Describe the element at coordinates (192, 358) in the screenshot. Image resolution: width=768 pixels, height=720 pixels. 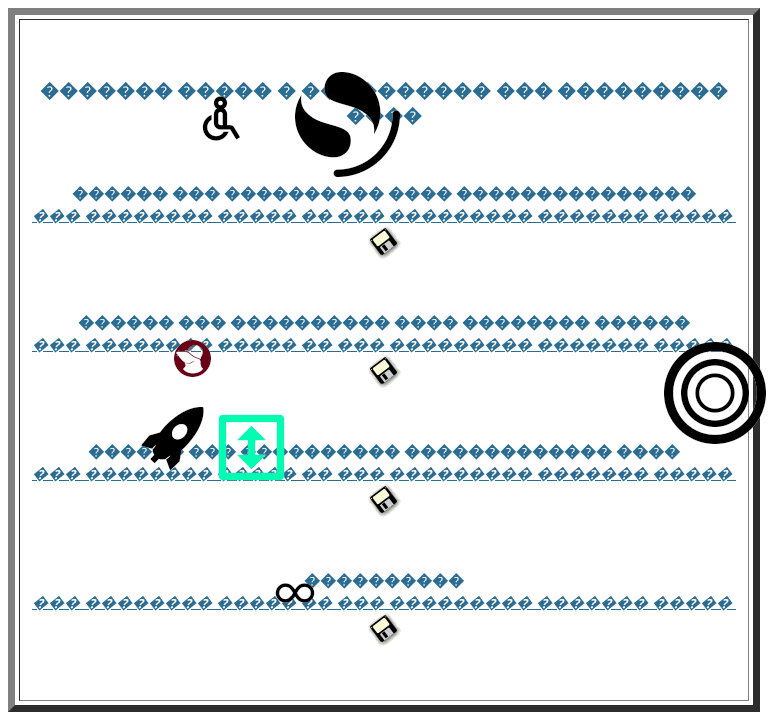
I see `open Mullvad VPN app` at that location.